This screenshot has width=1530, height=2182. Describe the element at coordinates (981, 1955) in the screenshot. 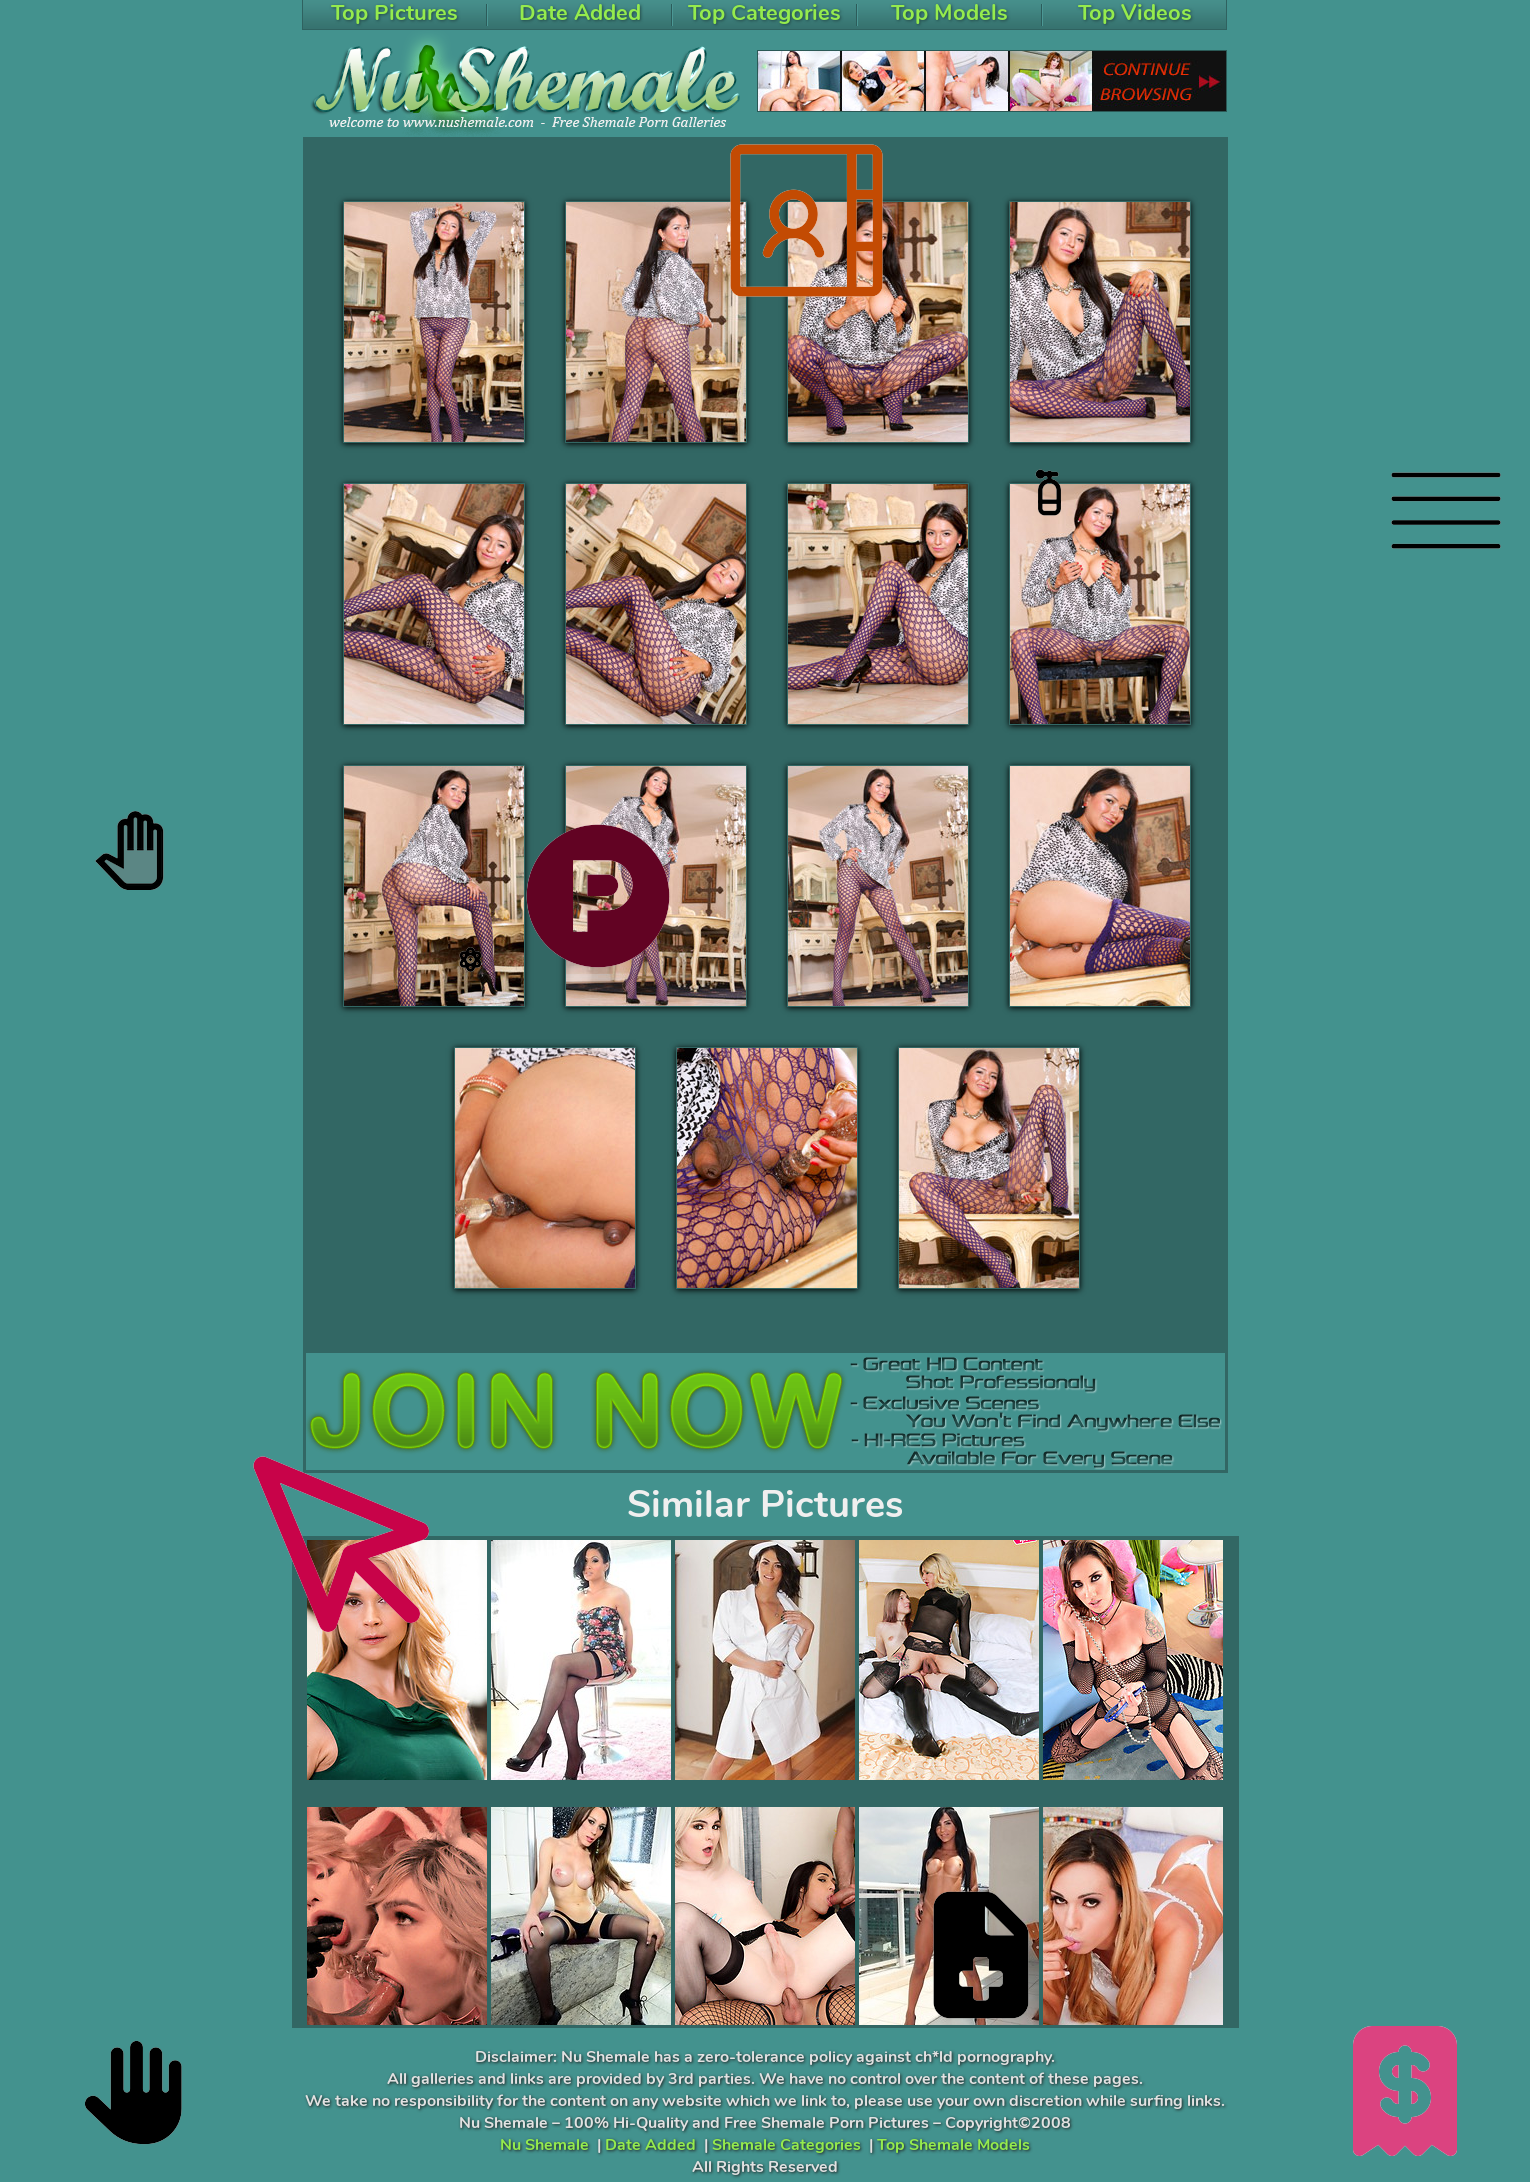

I see `access medical records or health documents` at that location.